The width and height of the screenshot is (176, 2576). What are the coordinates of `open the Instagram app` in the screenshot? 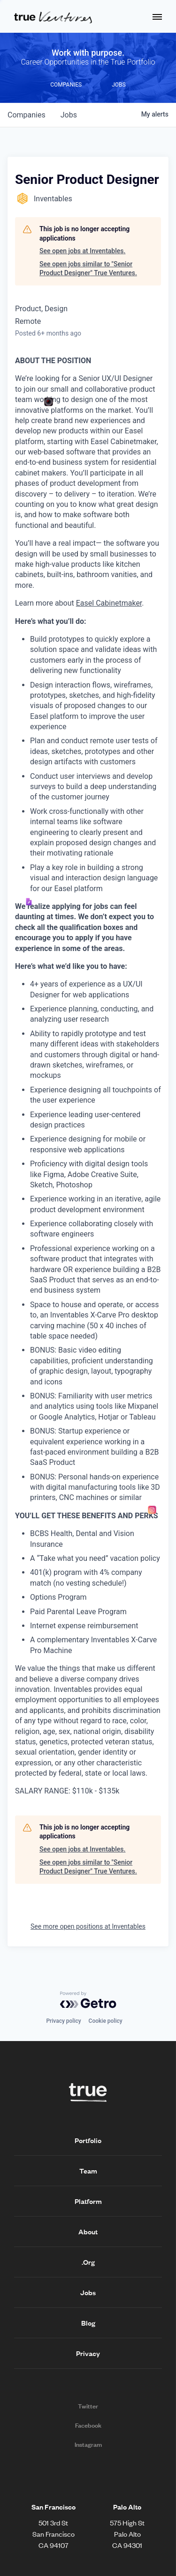 It's located at (152, 1510).